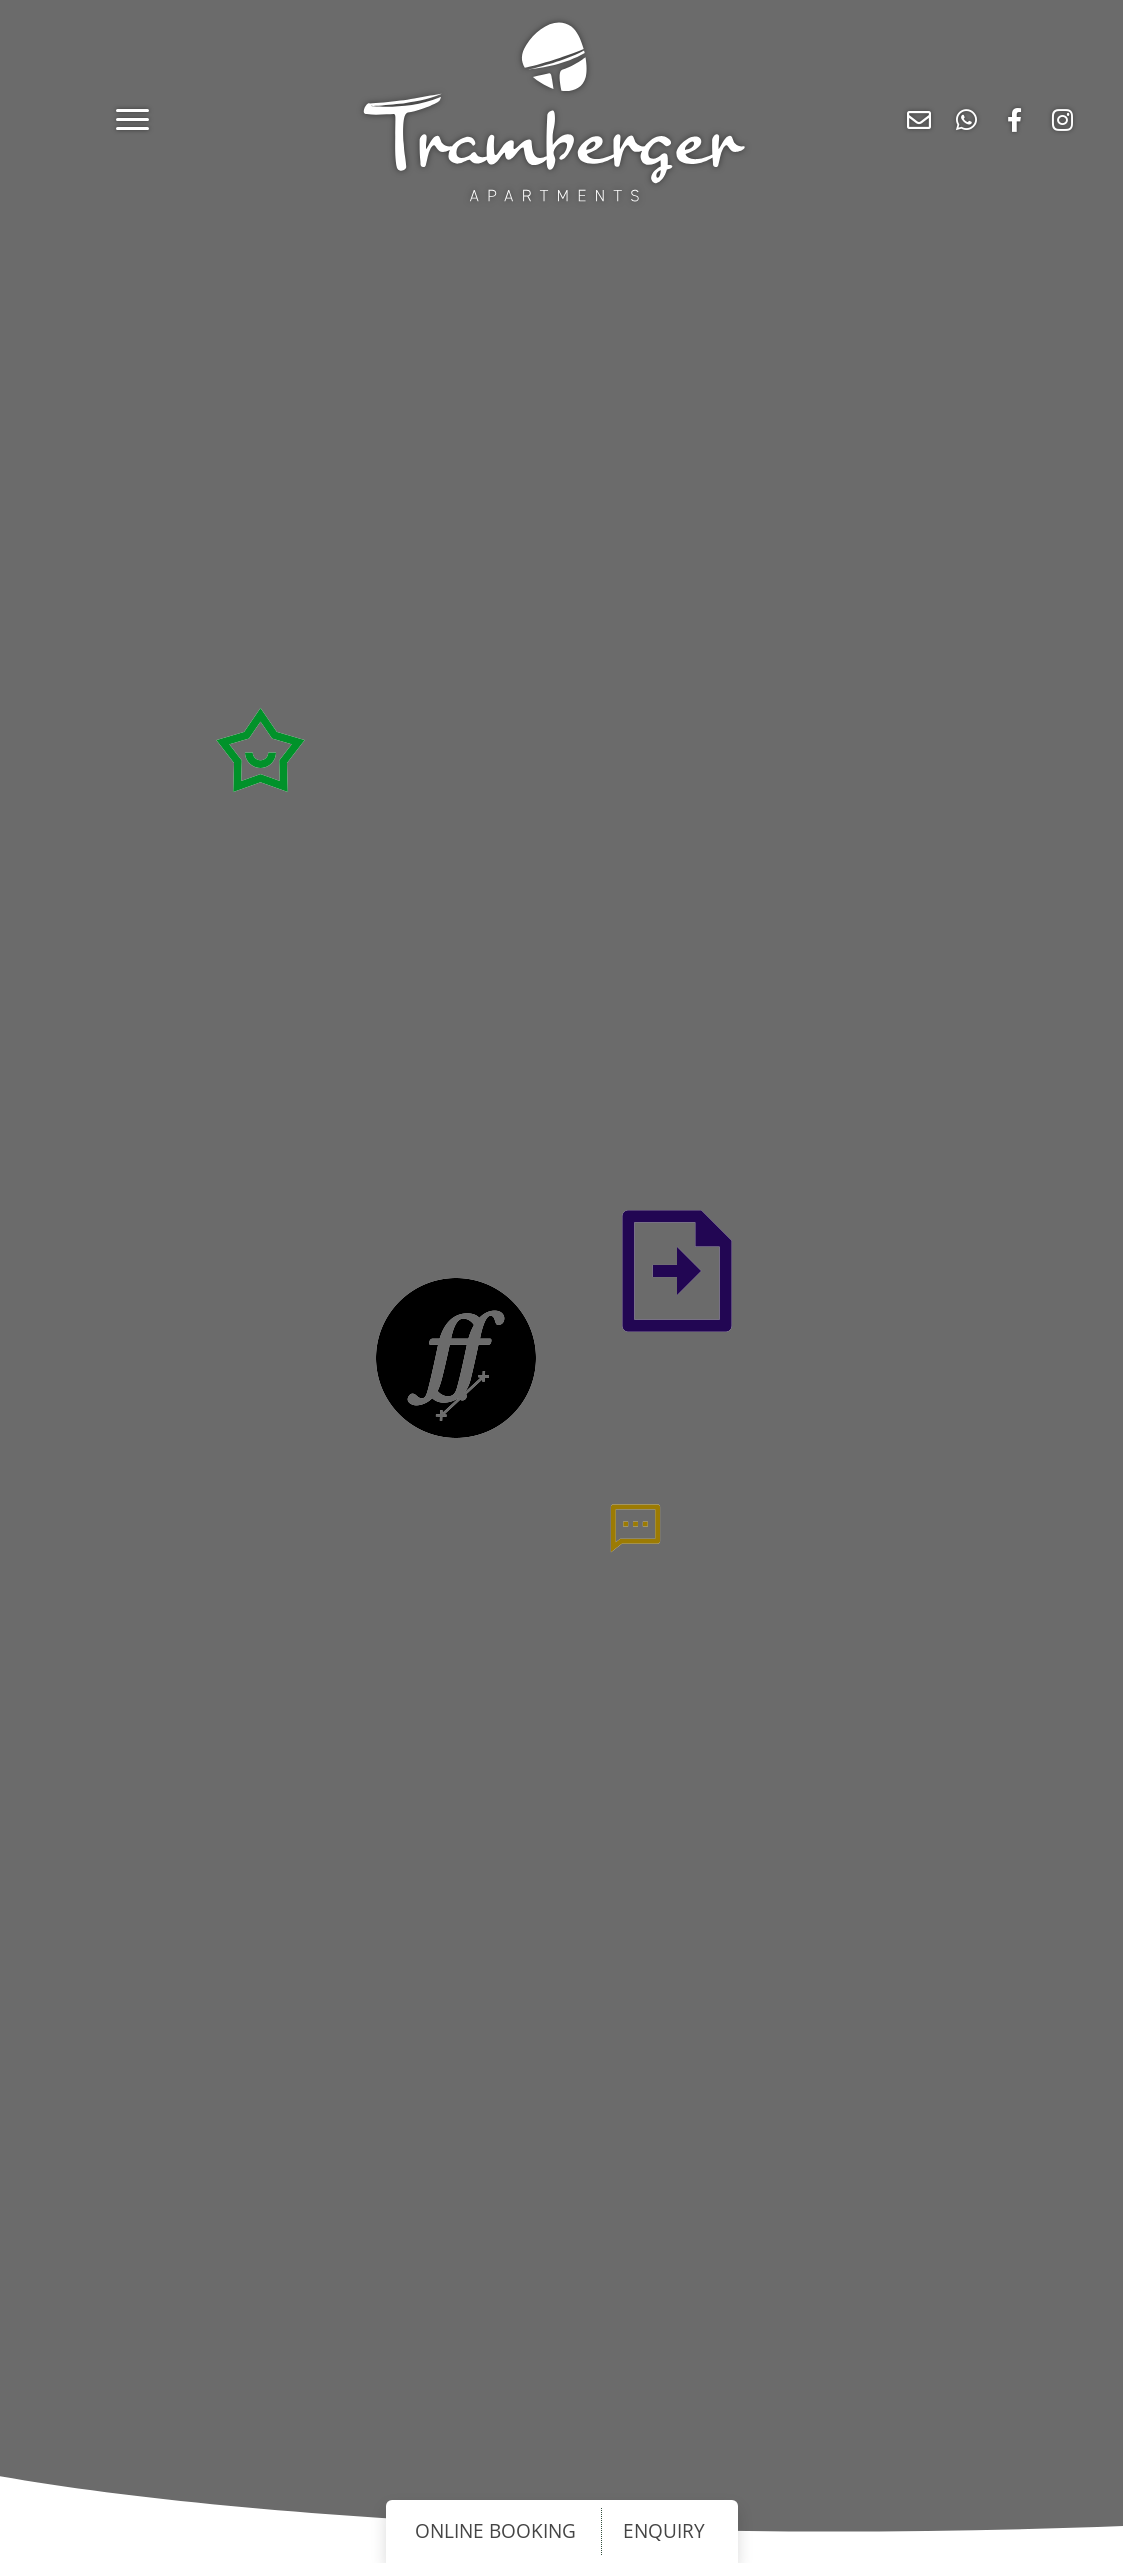 The width and height of the screenshot is (1123, 2563). What do you see at coordinates (677, 1271) in the screenshot?
I see `transfer or export a file` at bounding box center [677, 1271].